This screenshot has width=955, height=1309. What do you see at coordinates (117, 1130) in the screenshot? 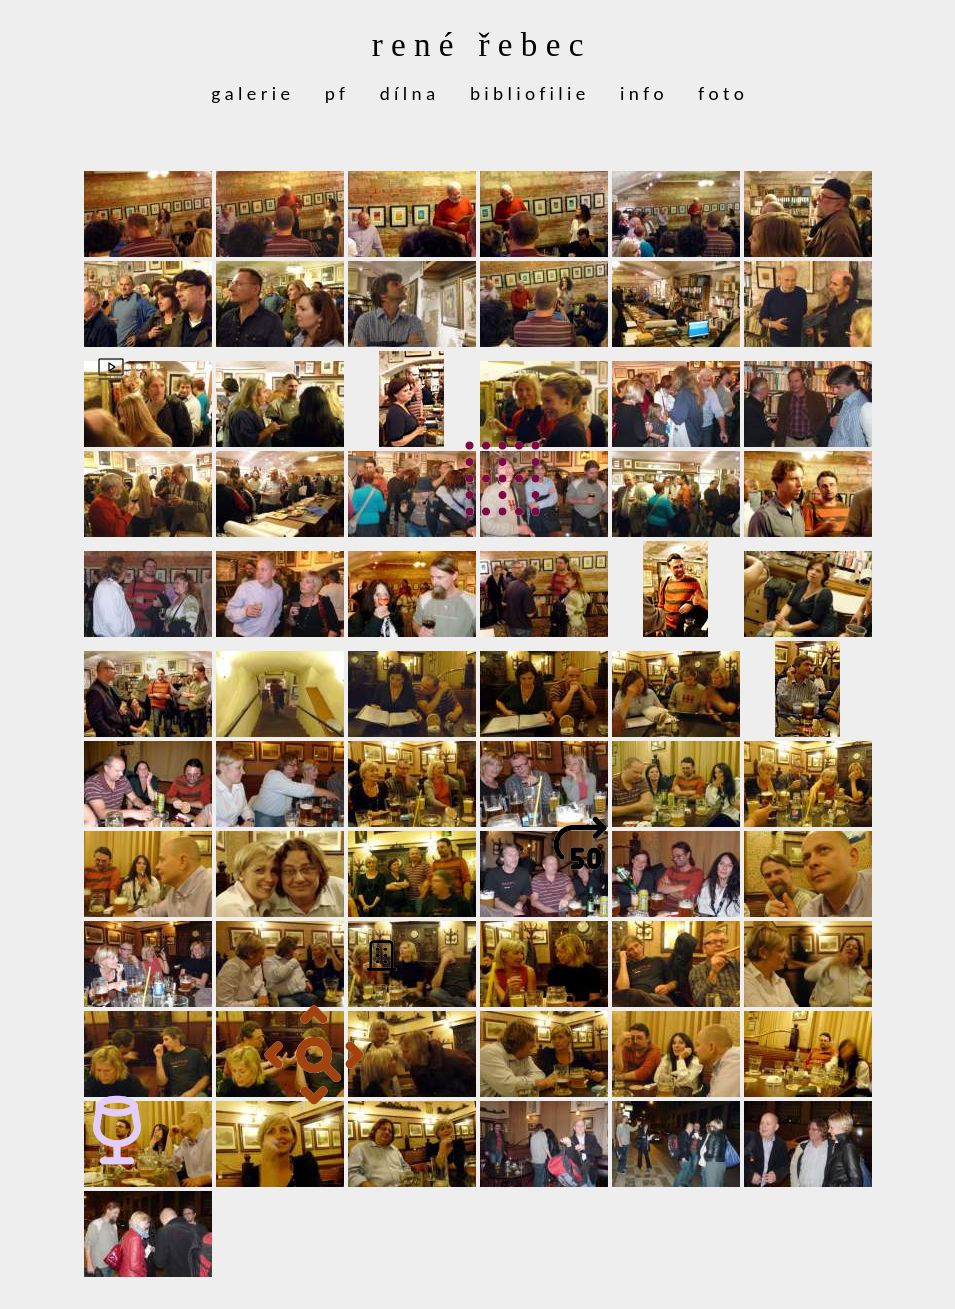
I see `view drink or beverage options` at bounding box center [117, 1130].